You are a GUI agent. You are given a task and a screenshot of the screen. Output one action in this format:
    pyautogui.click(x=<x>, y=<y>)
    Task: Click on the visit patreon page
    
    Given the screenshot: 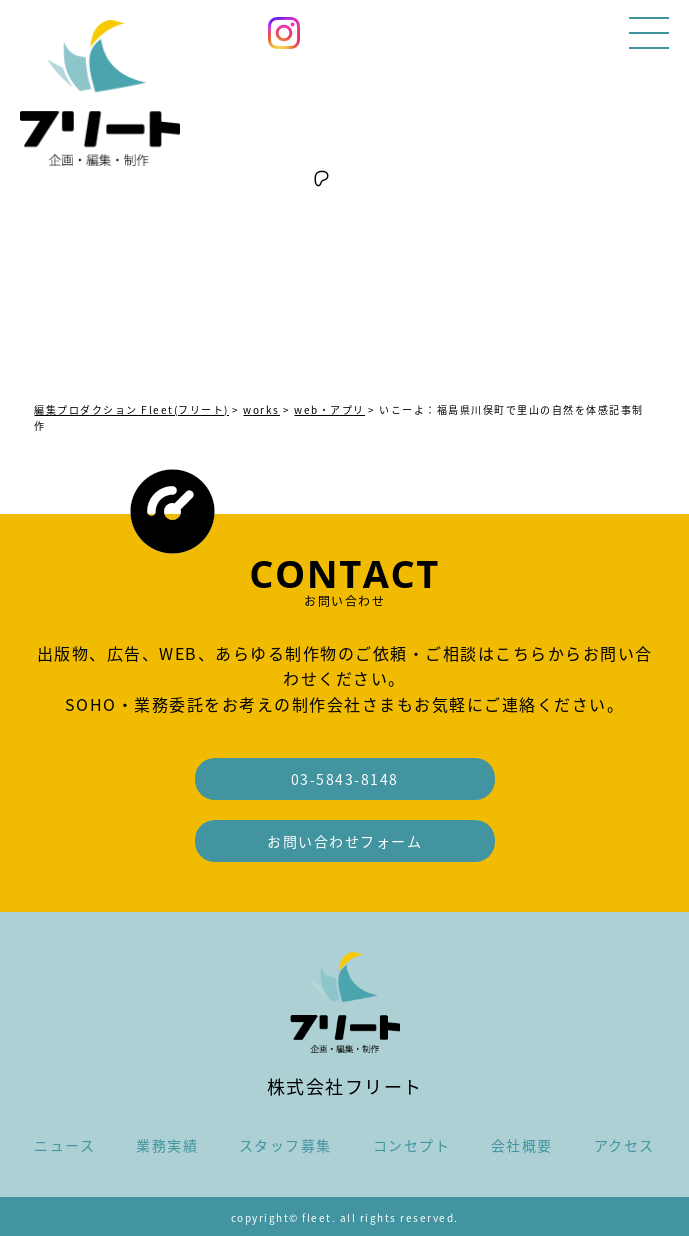 What is the action you would take?
    pyautogui.click(x=321, y=178)
    